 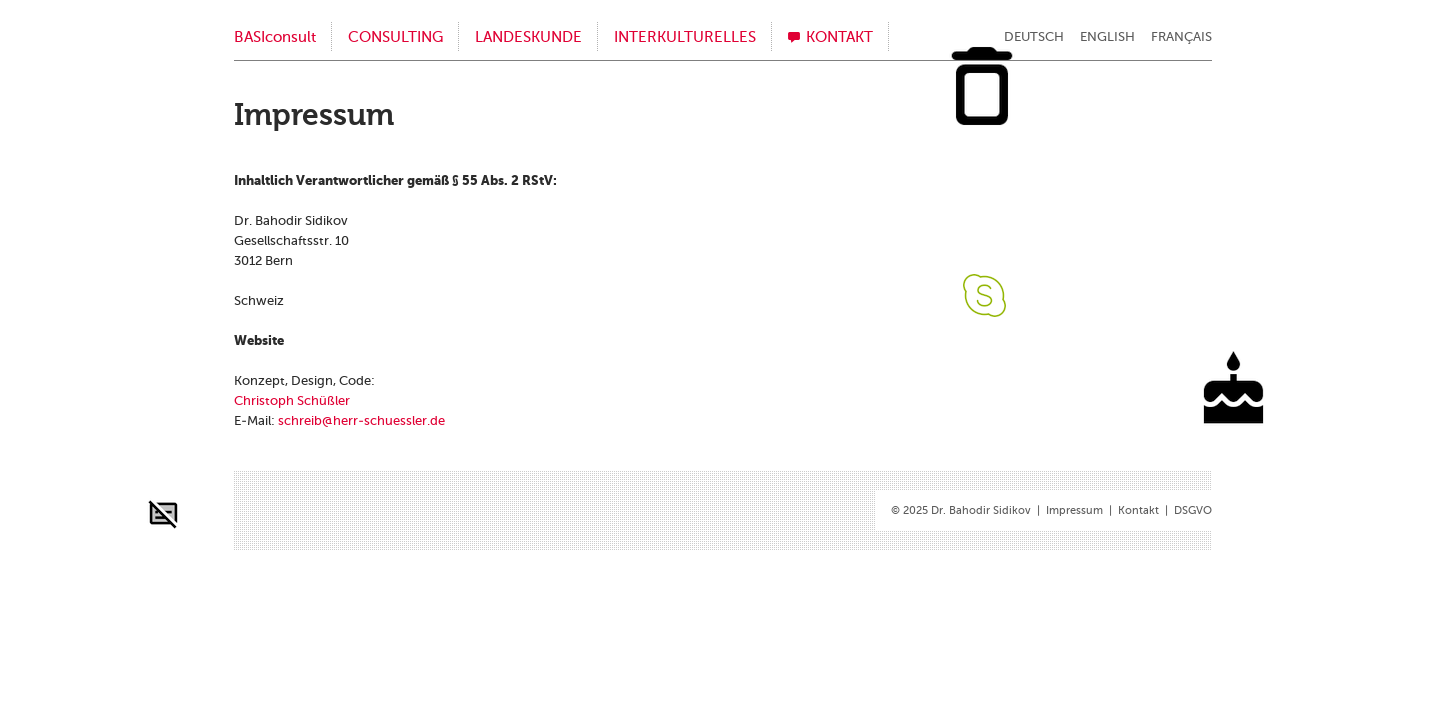 What do you see at coordinates (1233, 390) in the screenshot?
I see `view birthday reminders` at bounding box center [1233, 390].